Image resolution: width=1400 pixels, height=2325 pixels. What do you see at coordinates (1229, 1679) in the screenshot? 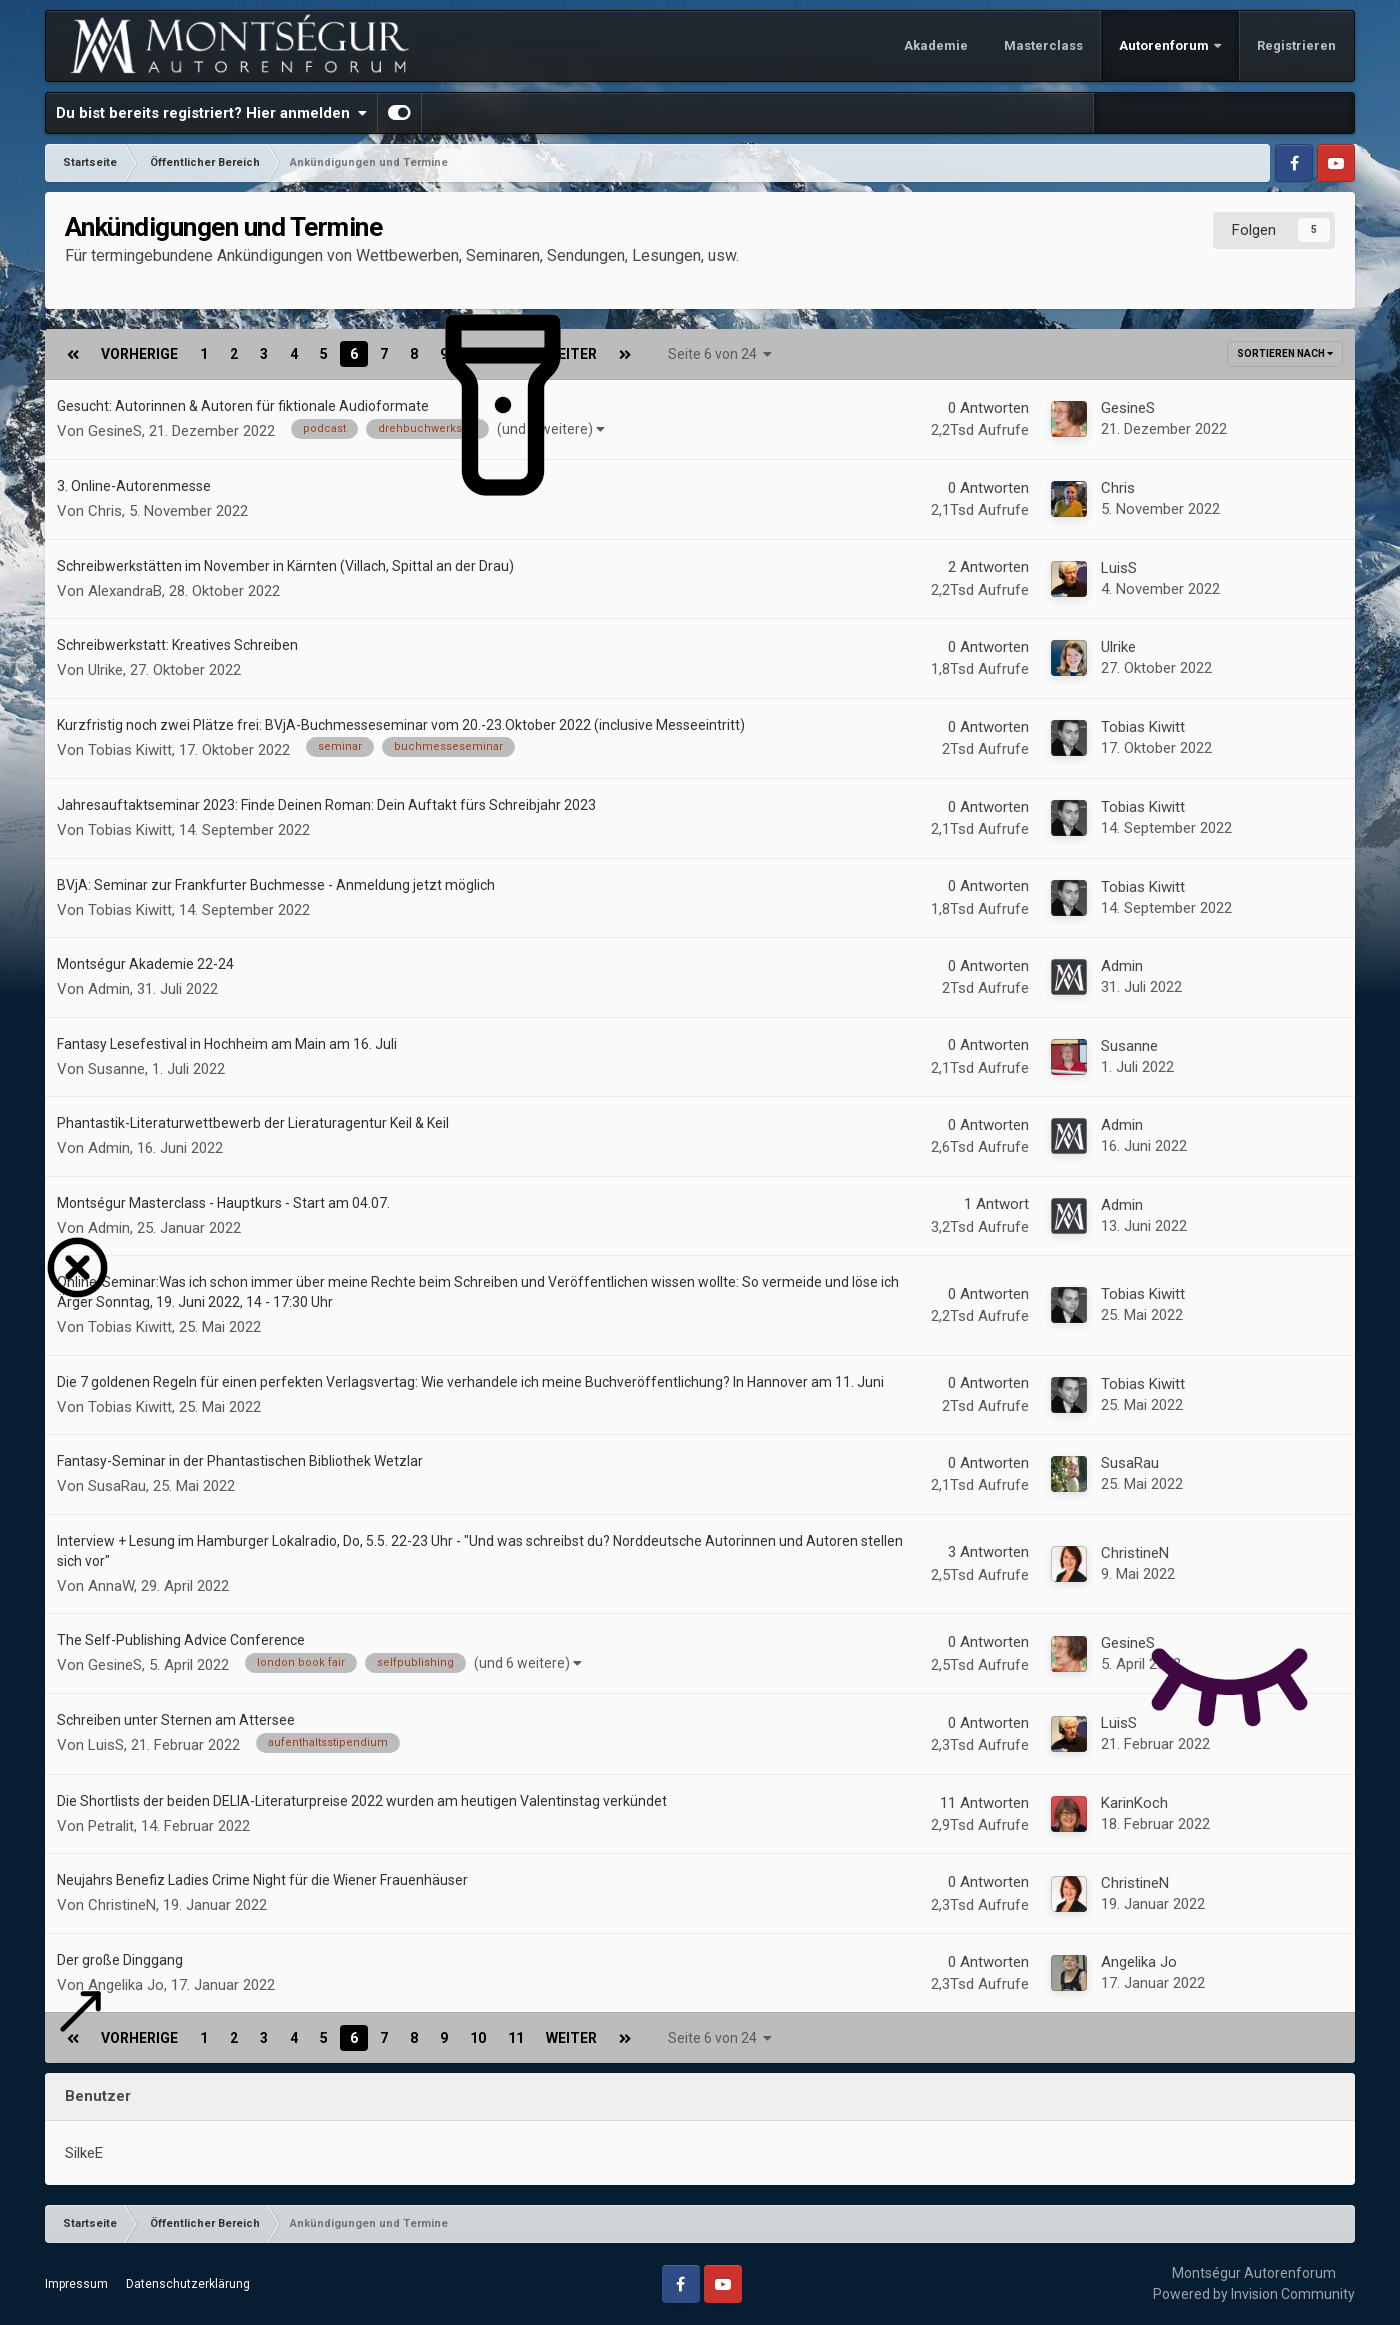
I see `hide password or sensitive content` at bounding box center [1229, 1679].